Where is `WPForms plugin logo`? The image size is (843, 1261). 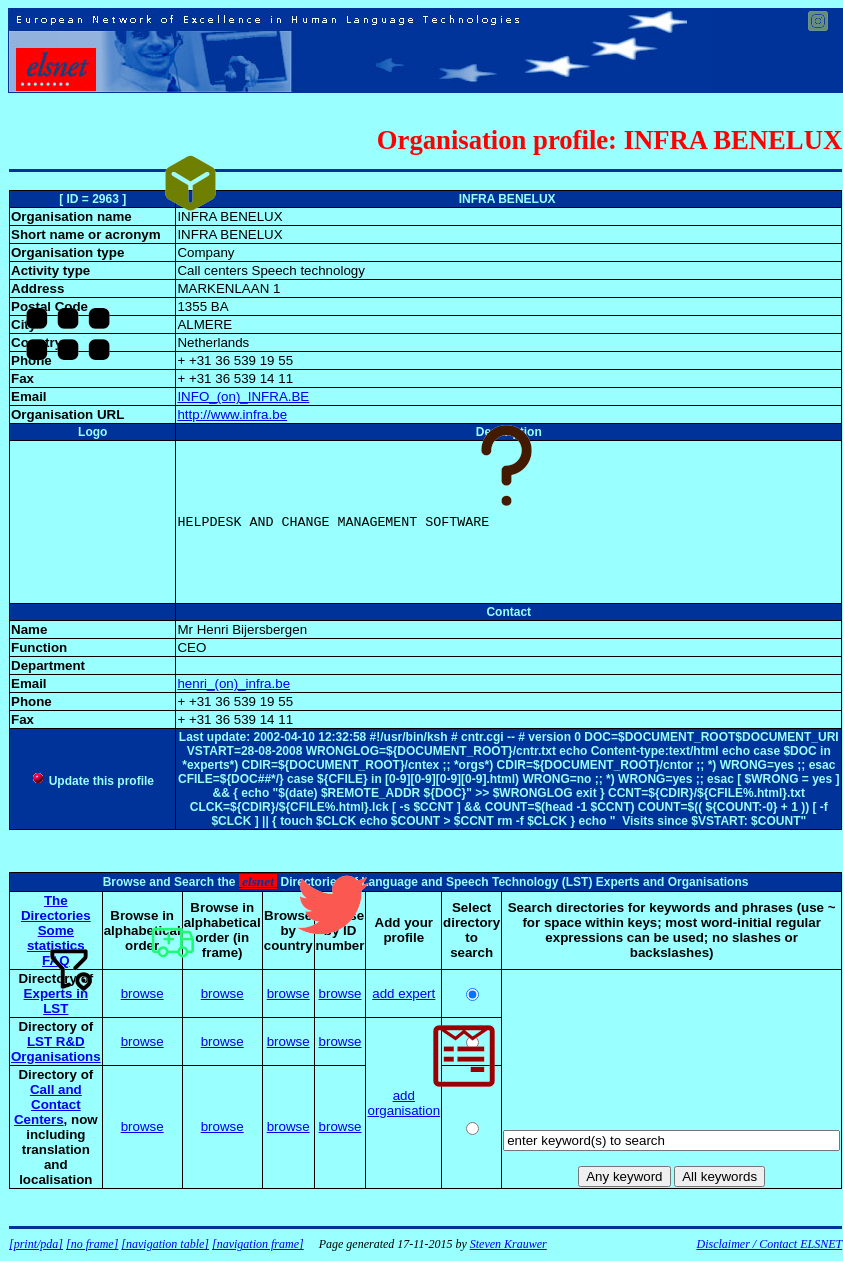
WPForms plugin logo is located at coordinates (464, 1056).